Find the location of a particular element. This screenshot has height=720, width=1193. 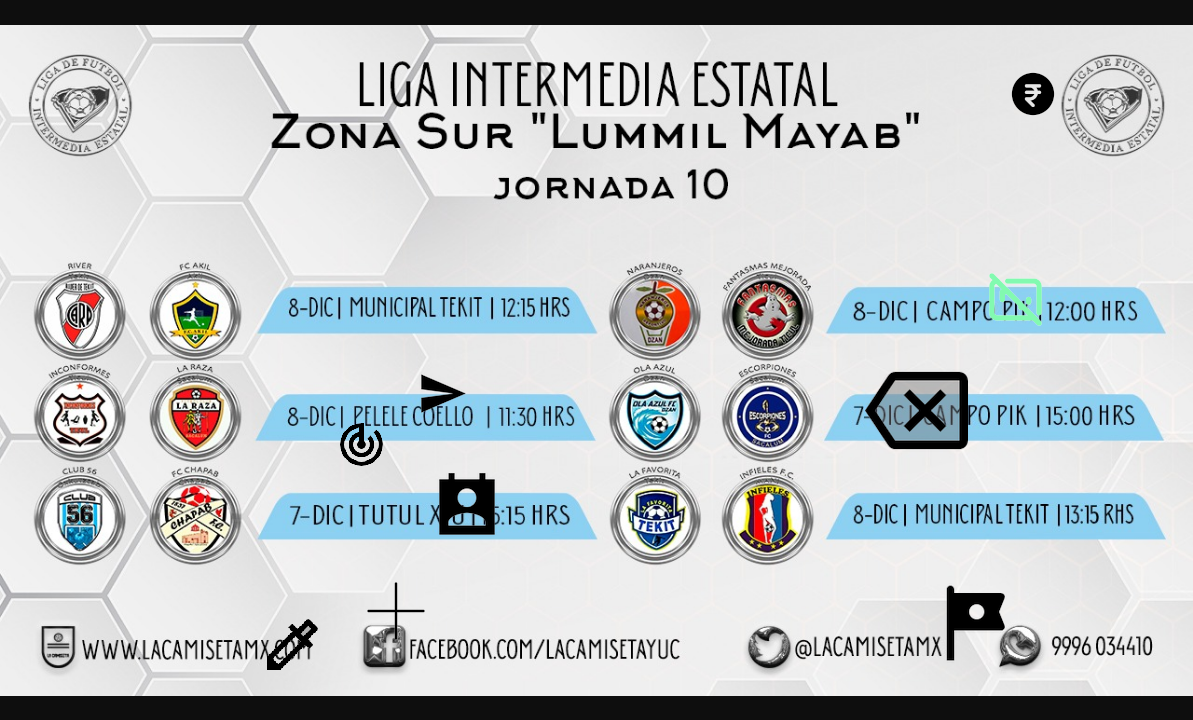

pick a color from the canvas is located at coordinates (292, 644).